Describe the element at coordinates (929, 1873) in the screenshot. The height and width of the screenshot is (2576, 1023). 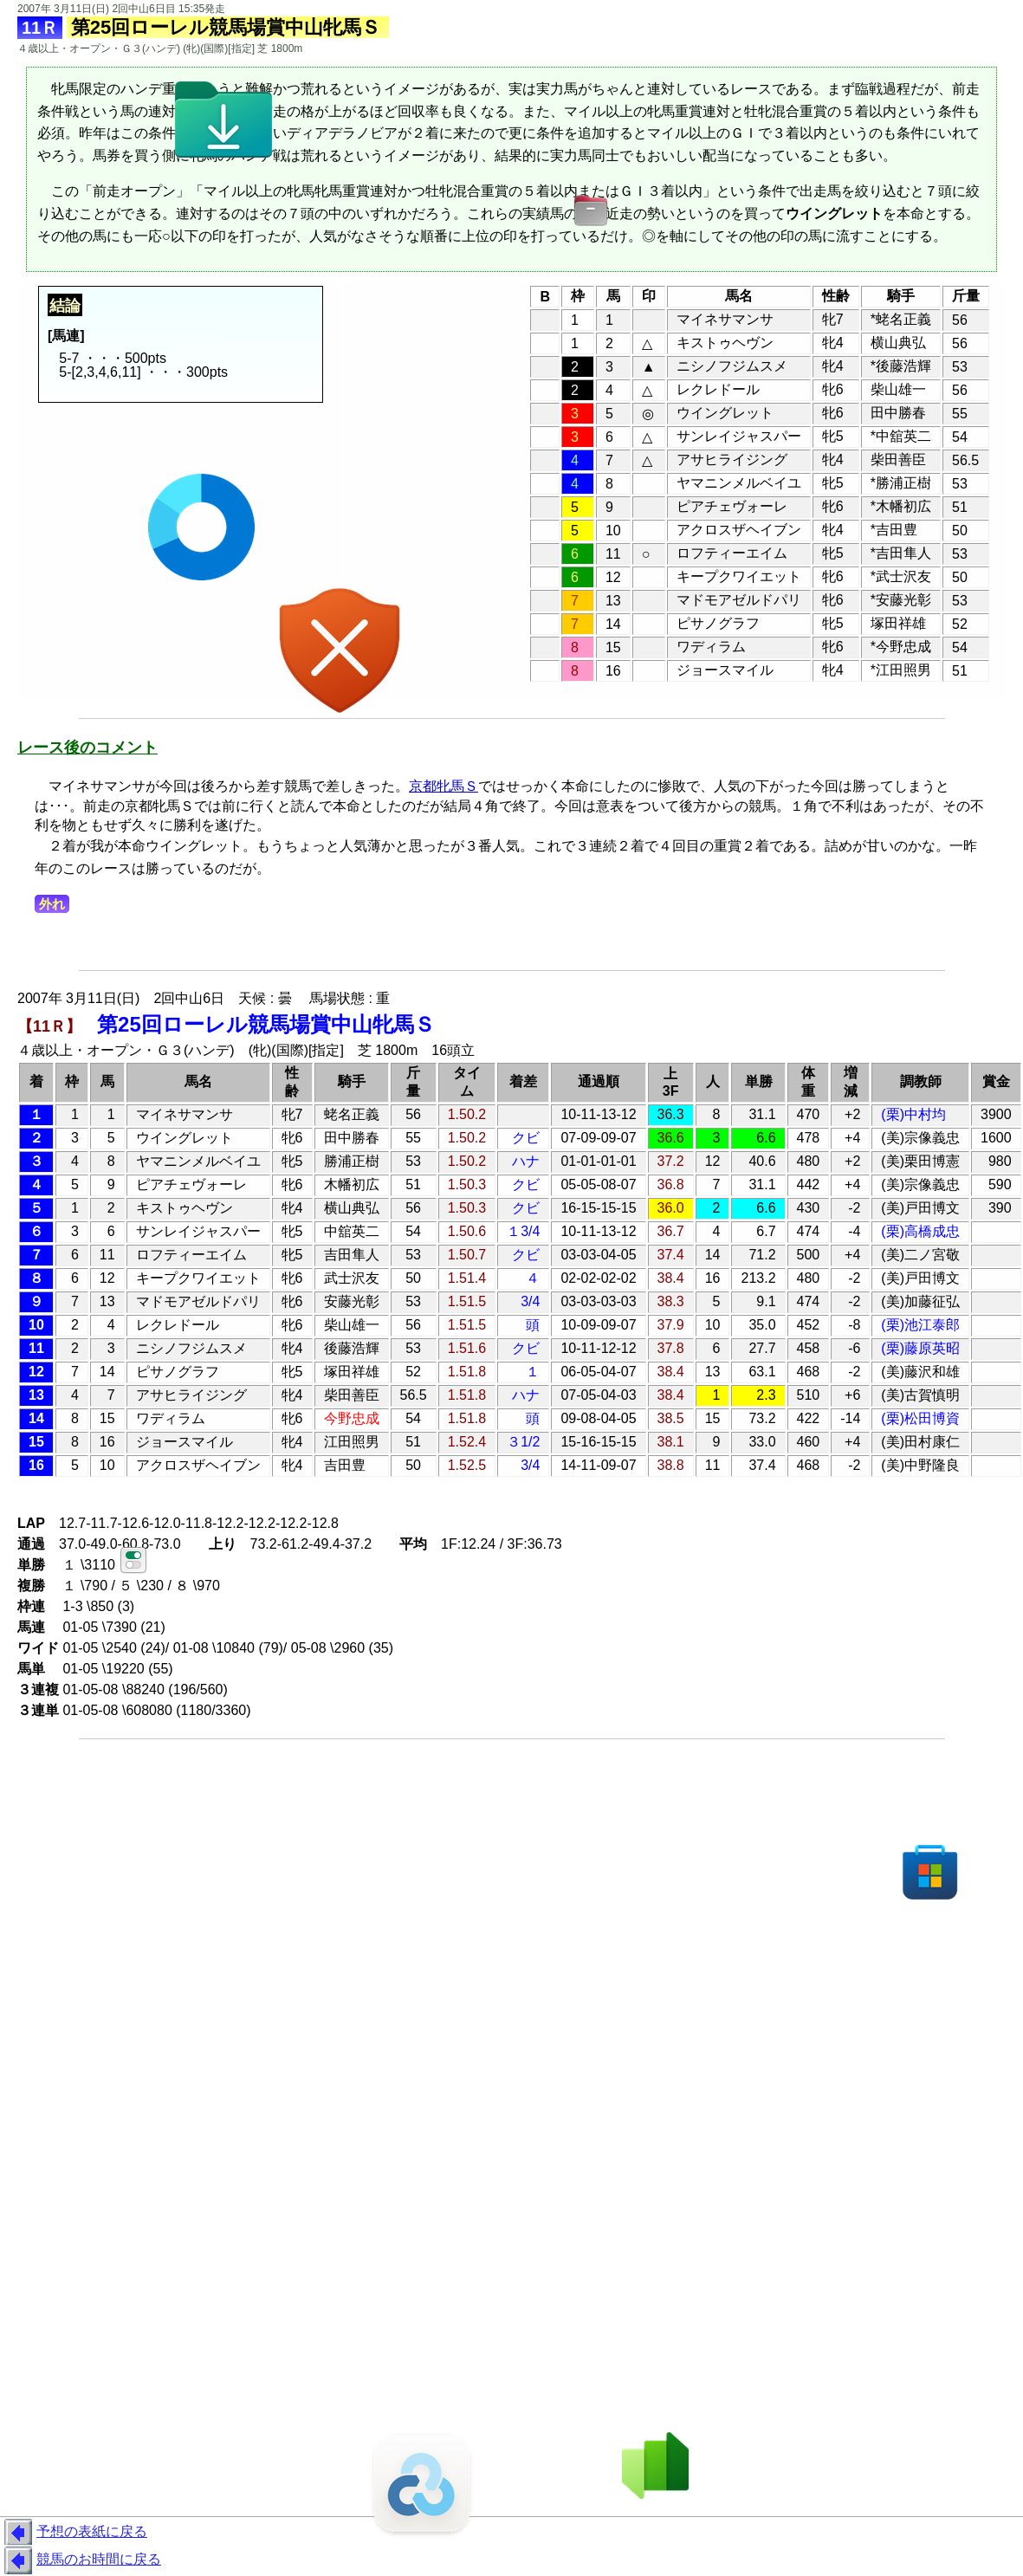
I see `open the Microsoft Store app` at that location.